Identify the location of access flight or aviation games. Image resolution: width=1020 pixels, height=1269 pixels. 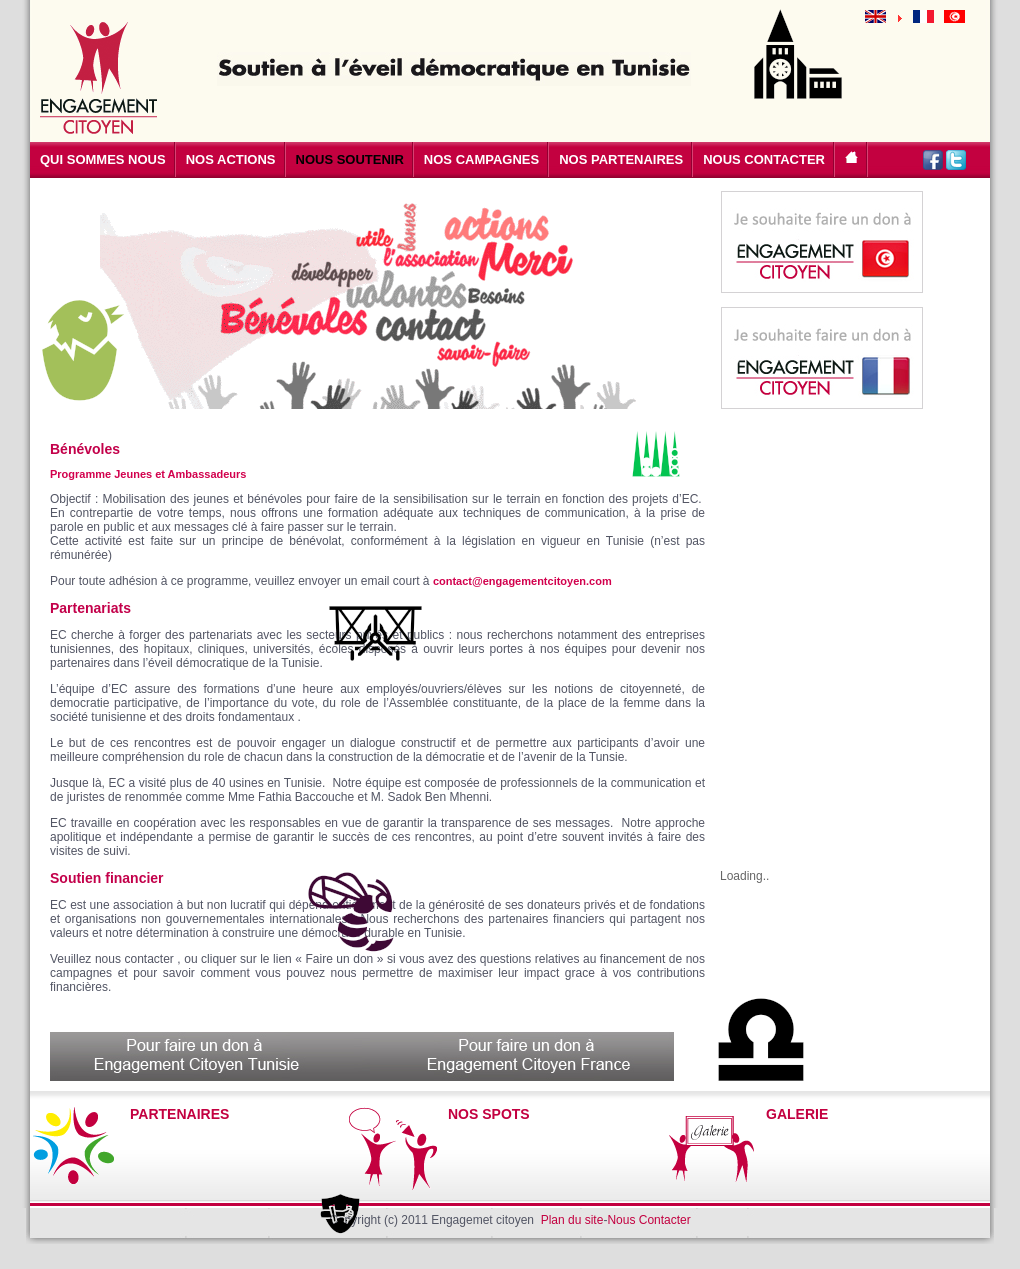
(375, 633).